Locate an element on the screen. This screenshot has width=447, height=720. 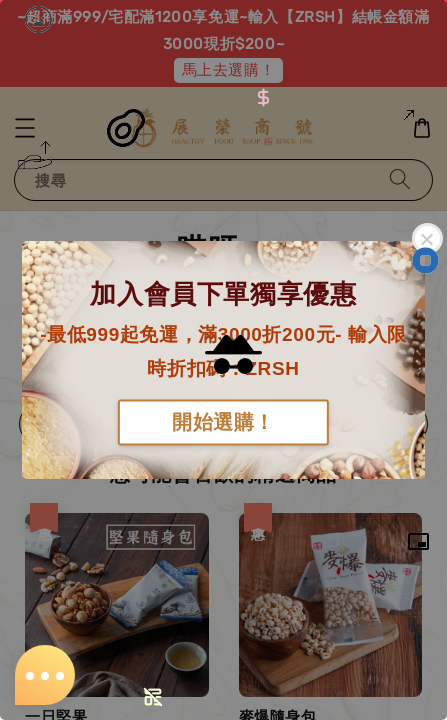
add branding or watermark to content is located at coordinates (418, 541).